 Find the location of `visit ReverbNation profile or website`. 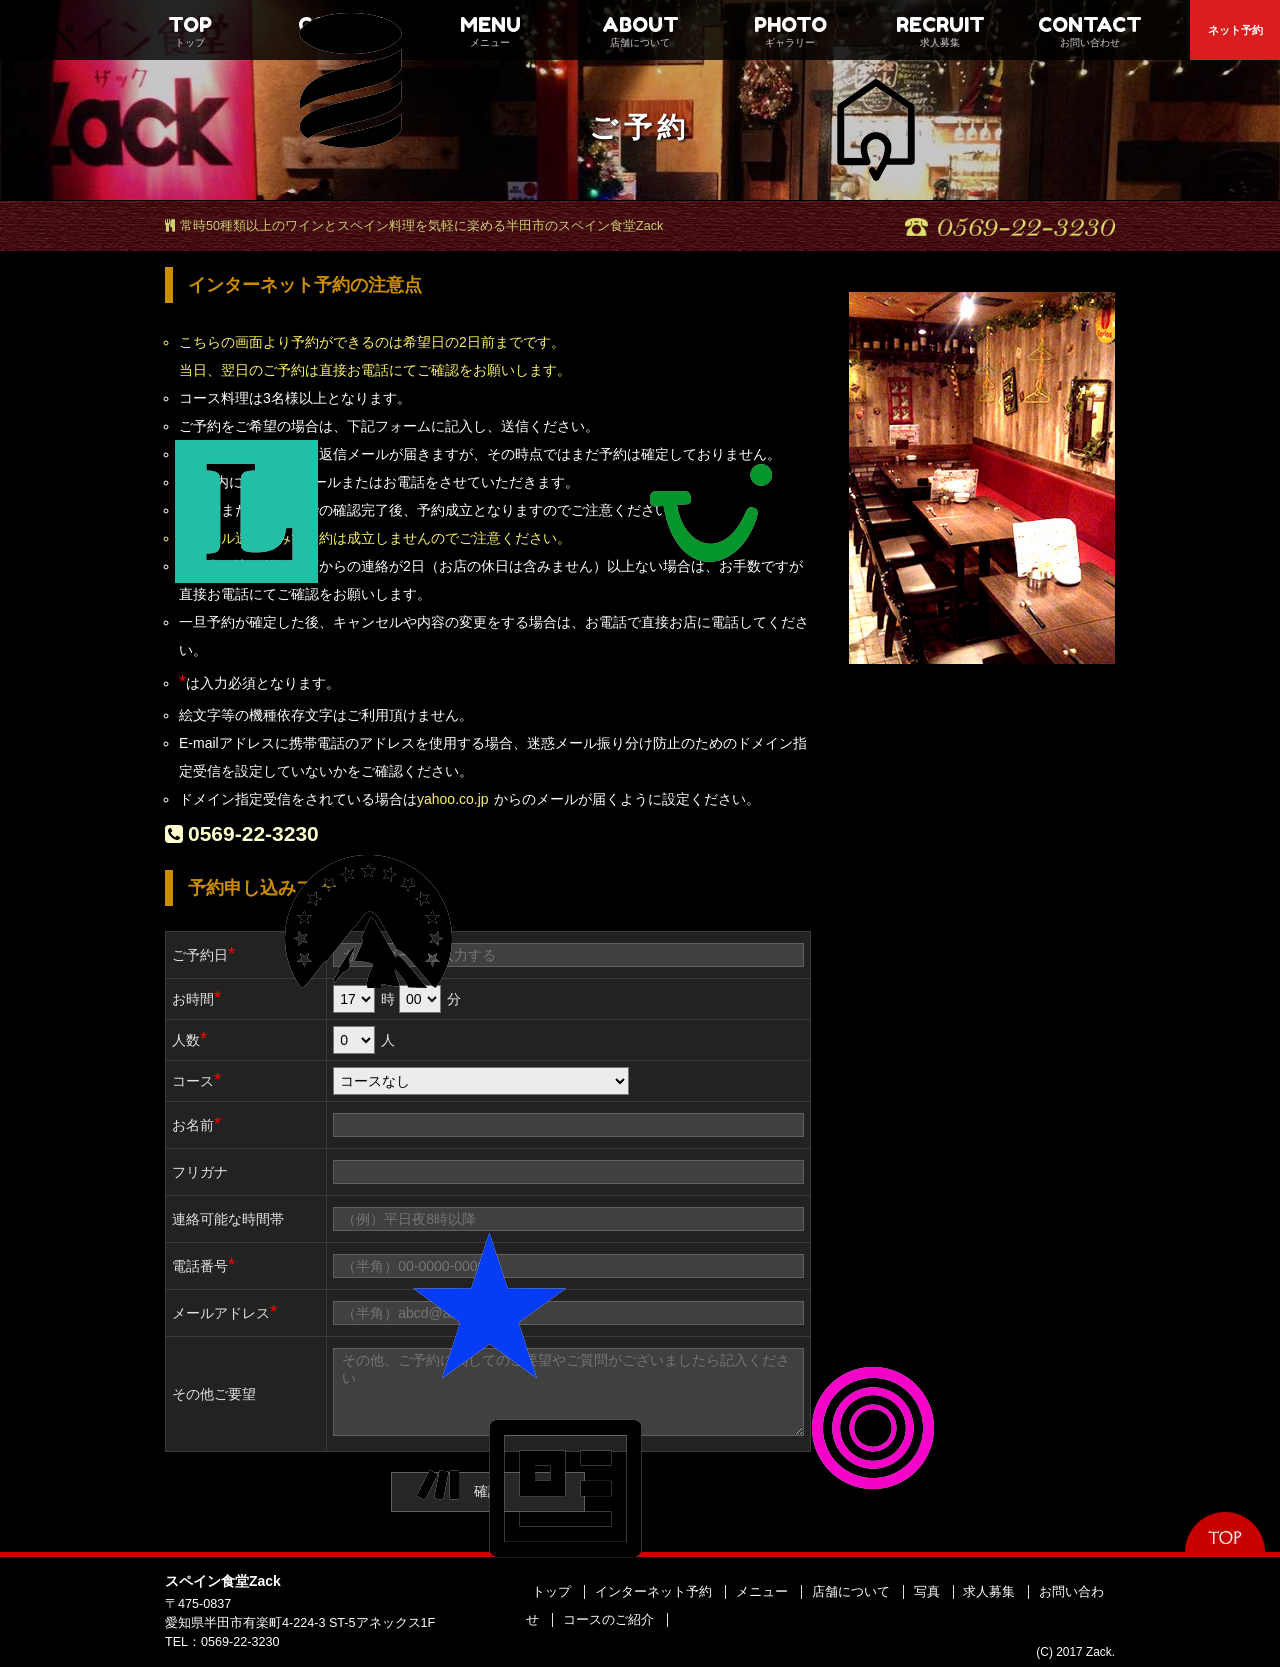

visit ReverbNation profile or website is located at coordinates (489, 1305).